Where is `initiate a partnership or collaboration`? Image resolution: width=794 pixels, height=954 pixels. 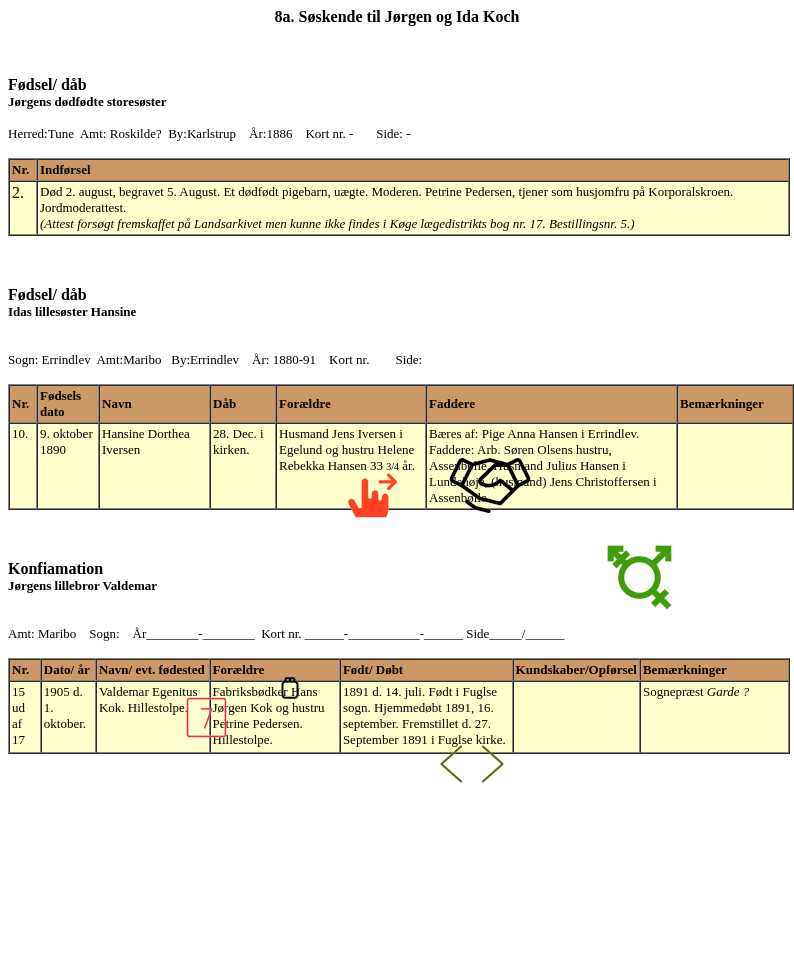
initiate a partnership or collaboration is located at coordinates (490, 483).